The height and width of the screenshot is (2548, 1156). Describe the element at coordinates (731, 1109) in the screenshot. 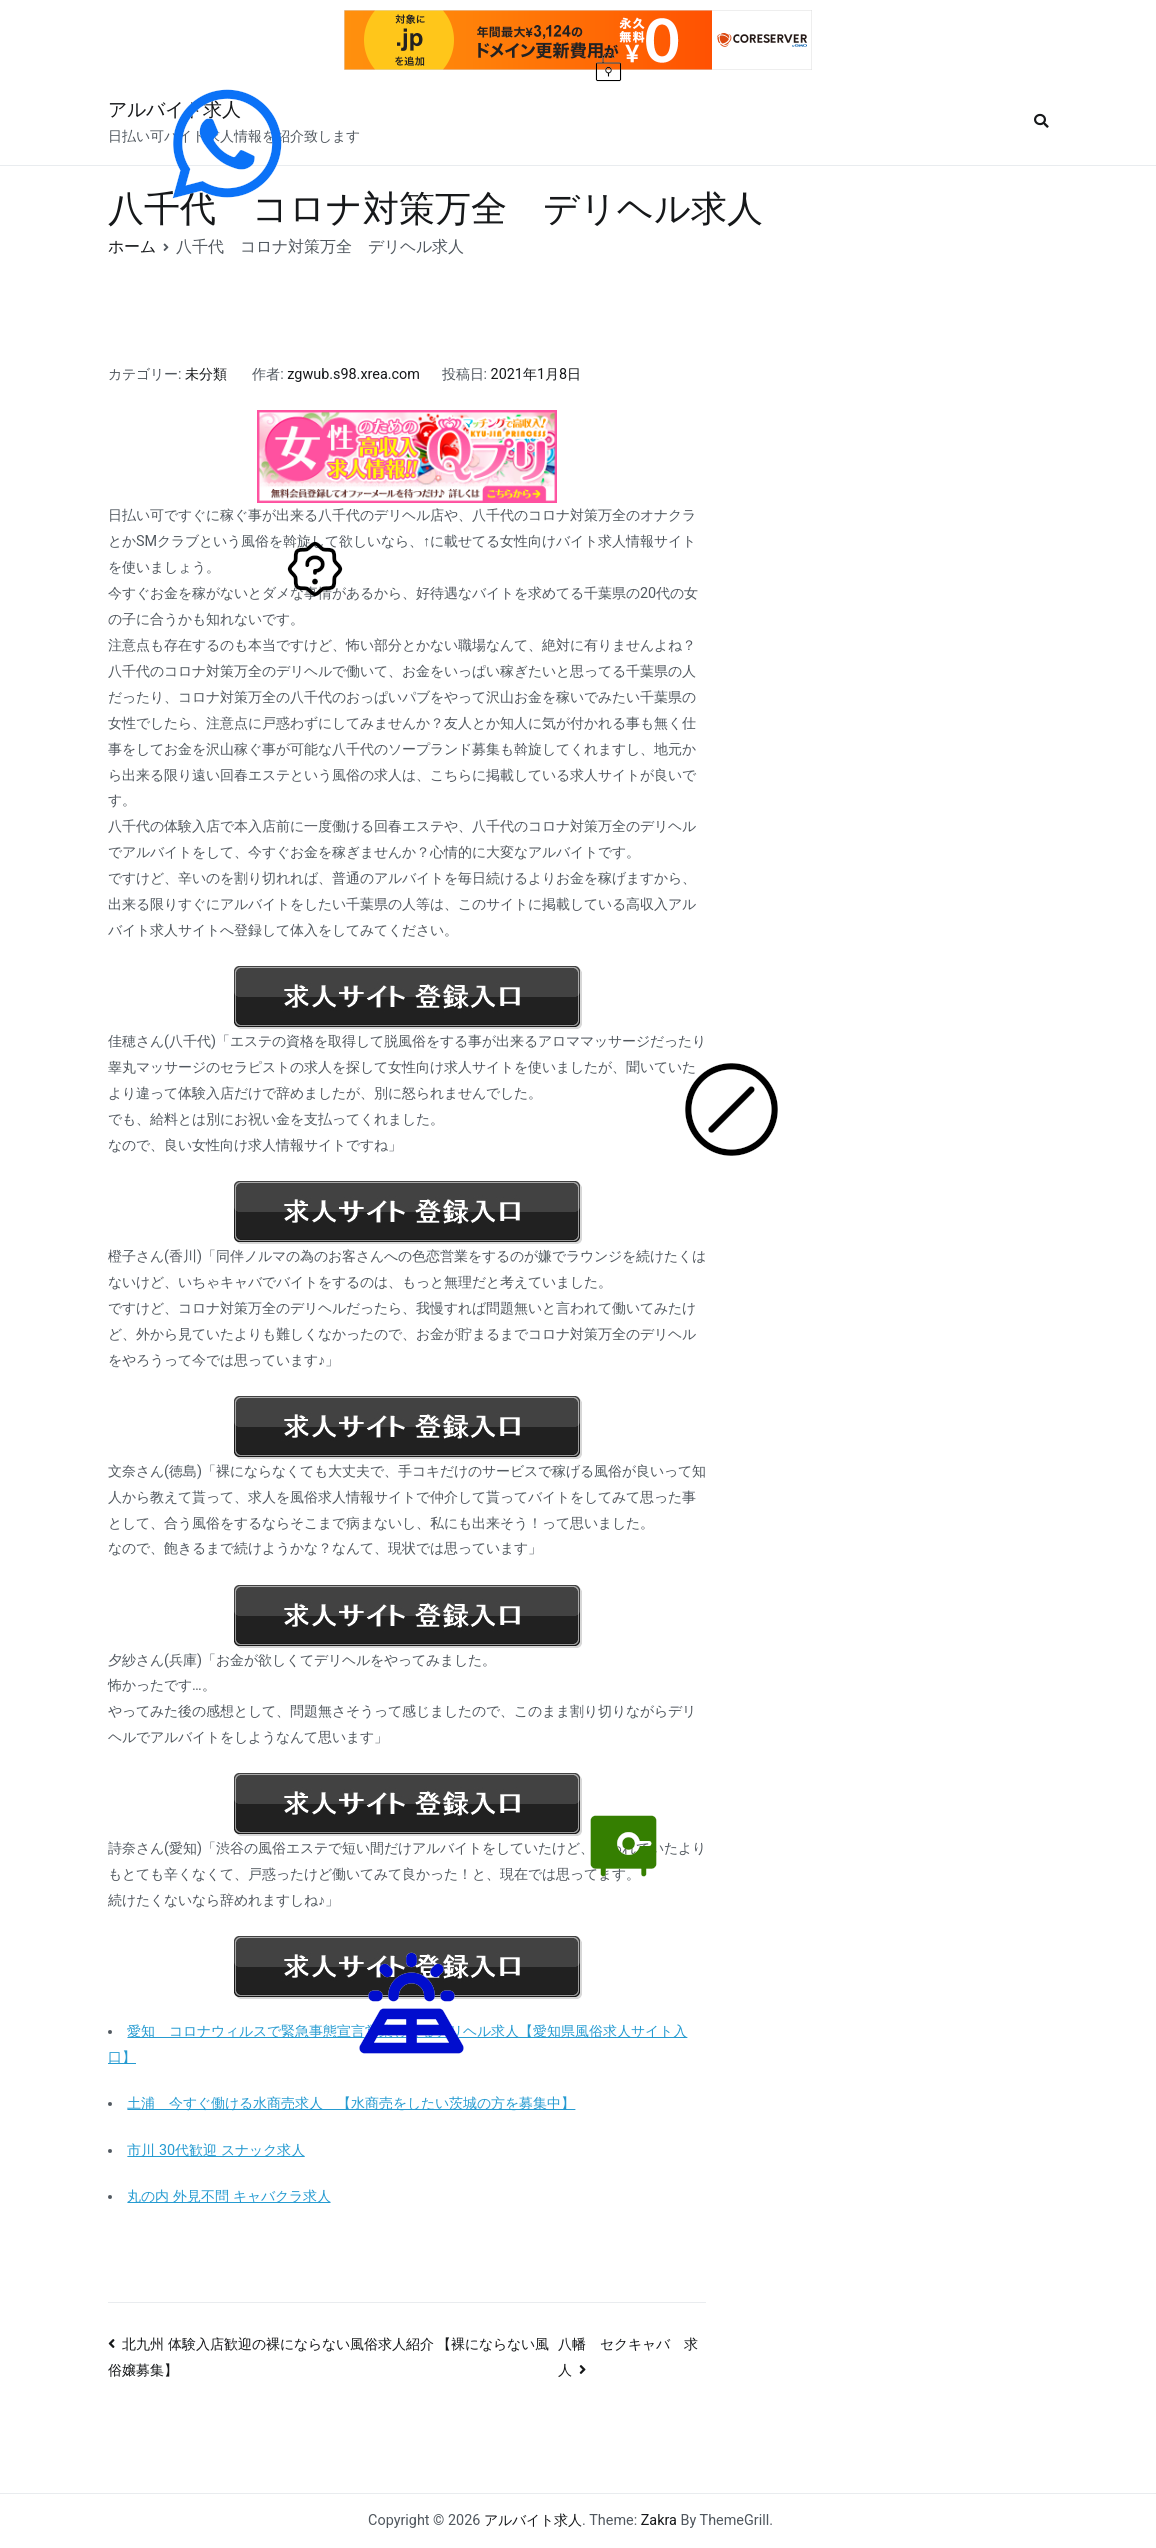

I see `skip this item or step` at that location.